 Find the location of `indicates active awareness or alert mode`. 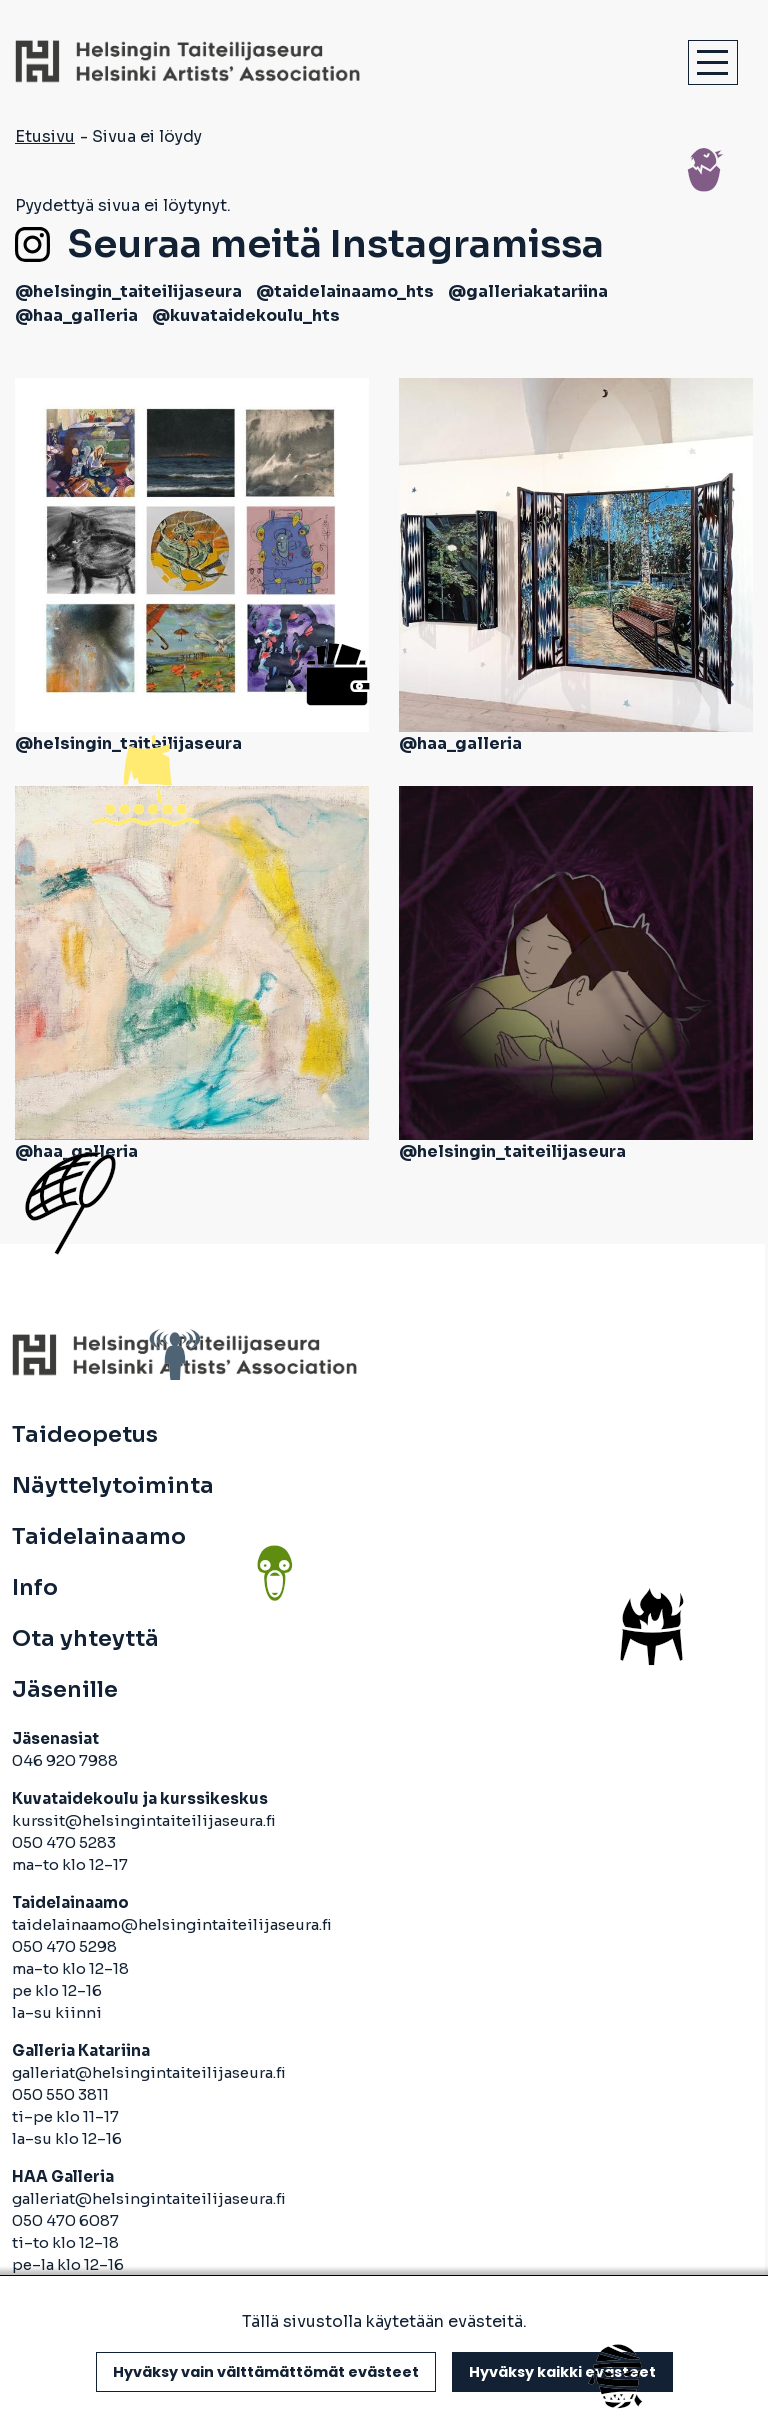

indicates active awareness or alert mode is located at coordinates (174, 1354).